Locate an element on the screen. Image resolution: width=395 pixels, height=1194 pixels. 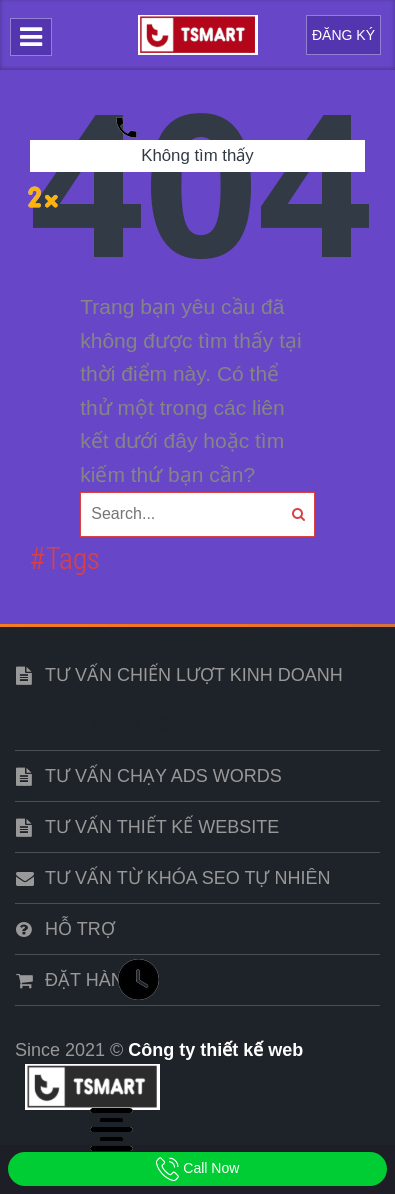
make a phone call is located at coordinates (126, 127).